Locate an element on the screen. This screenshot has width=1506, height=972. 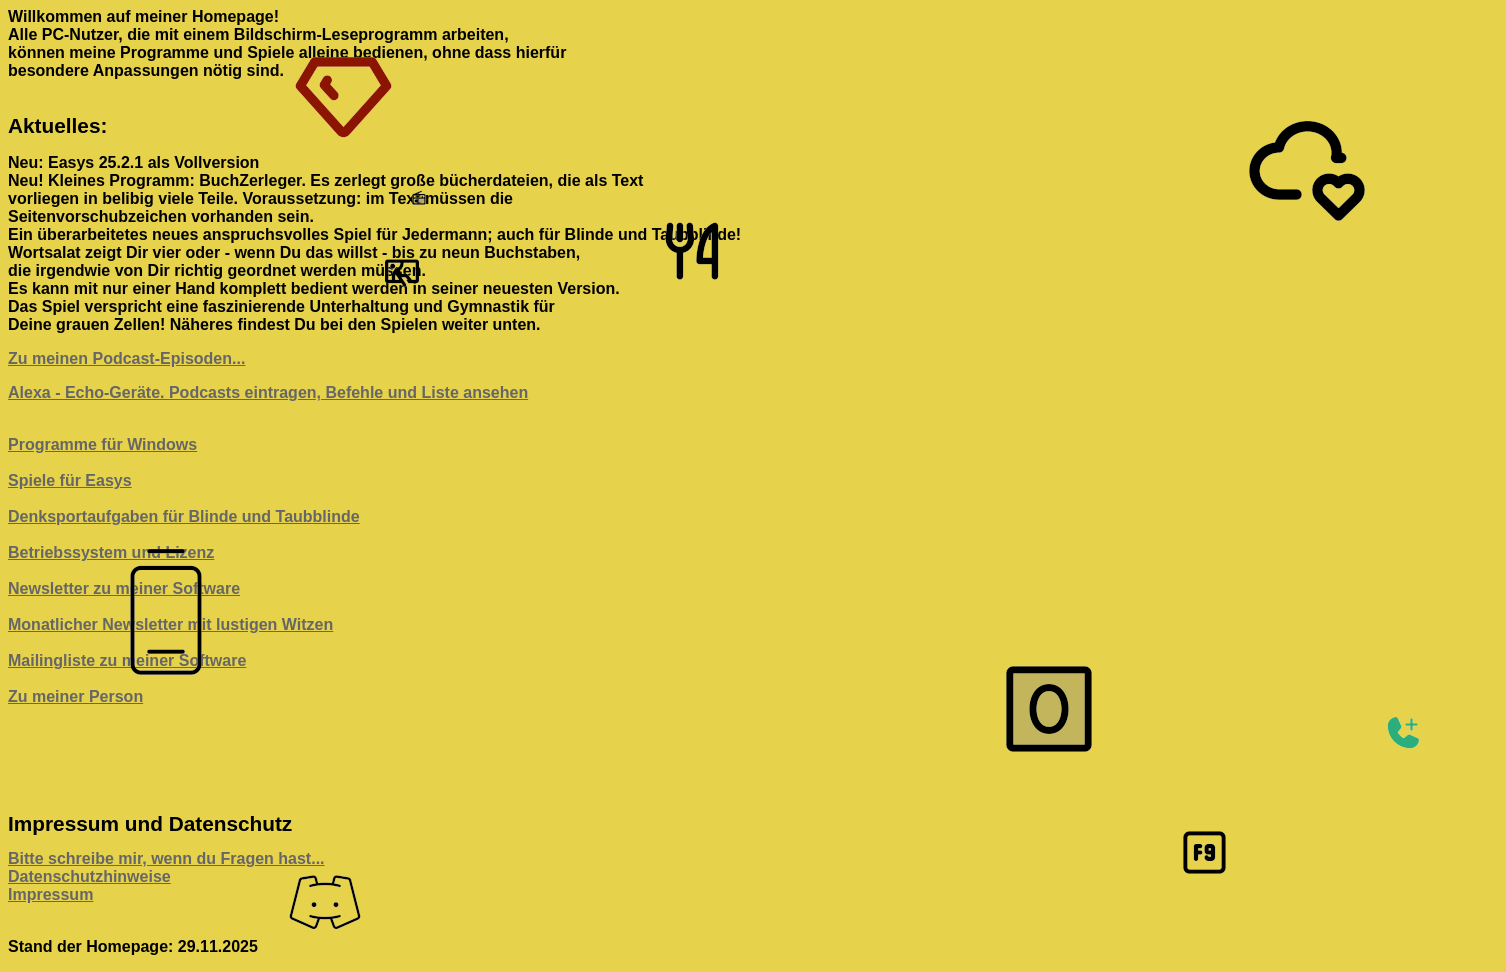
indicates low battery status is located at coordinates (166, 614).